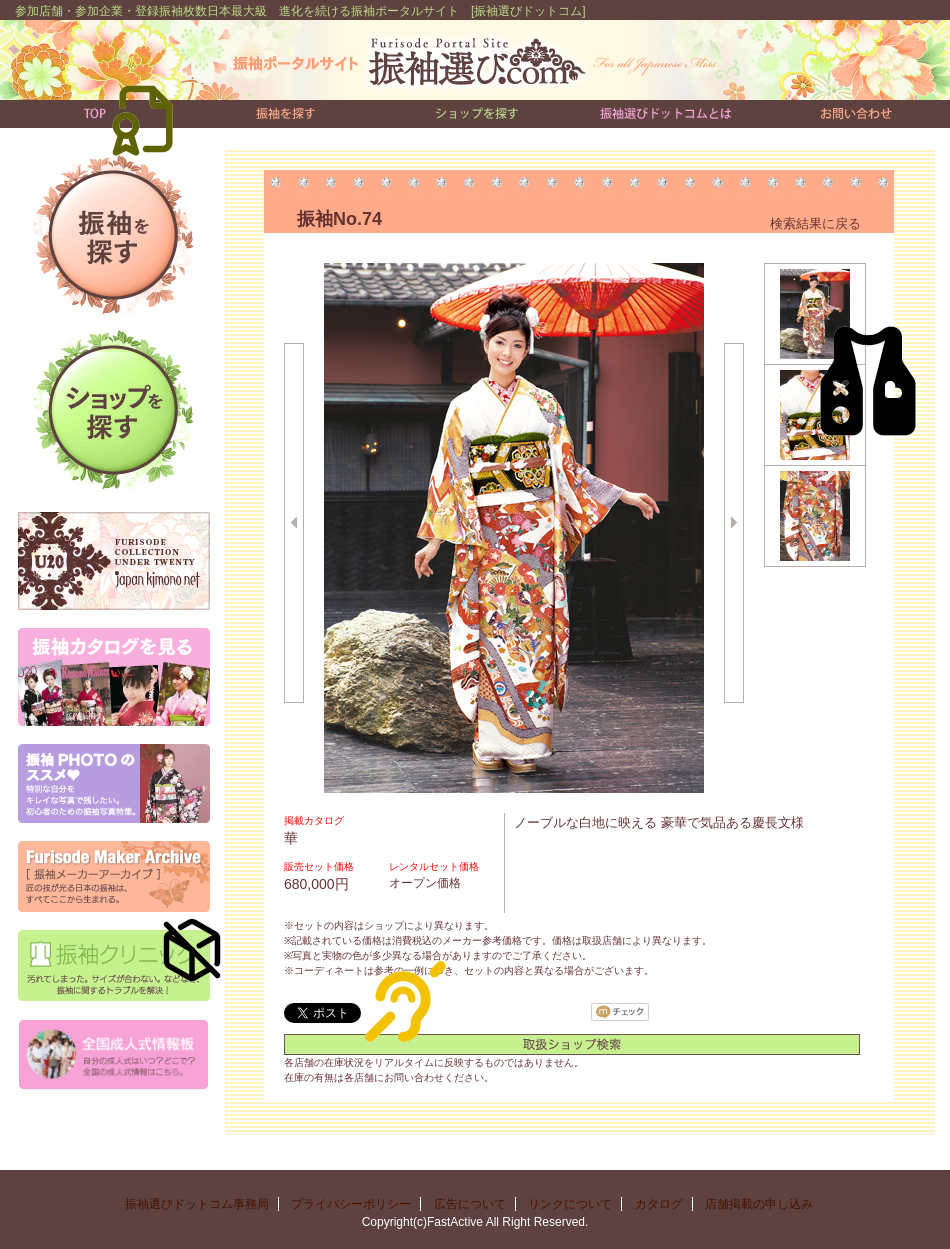 Image resolution: width=950 pixels, height=1249 pixels. What do you see at coordinates (868, 381) in the screenshot?
I see `safety vest or protective gear settings` at bounding box center [868, 381].